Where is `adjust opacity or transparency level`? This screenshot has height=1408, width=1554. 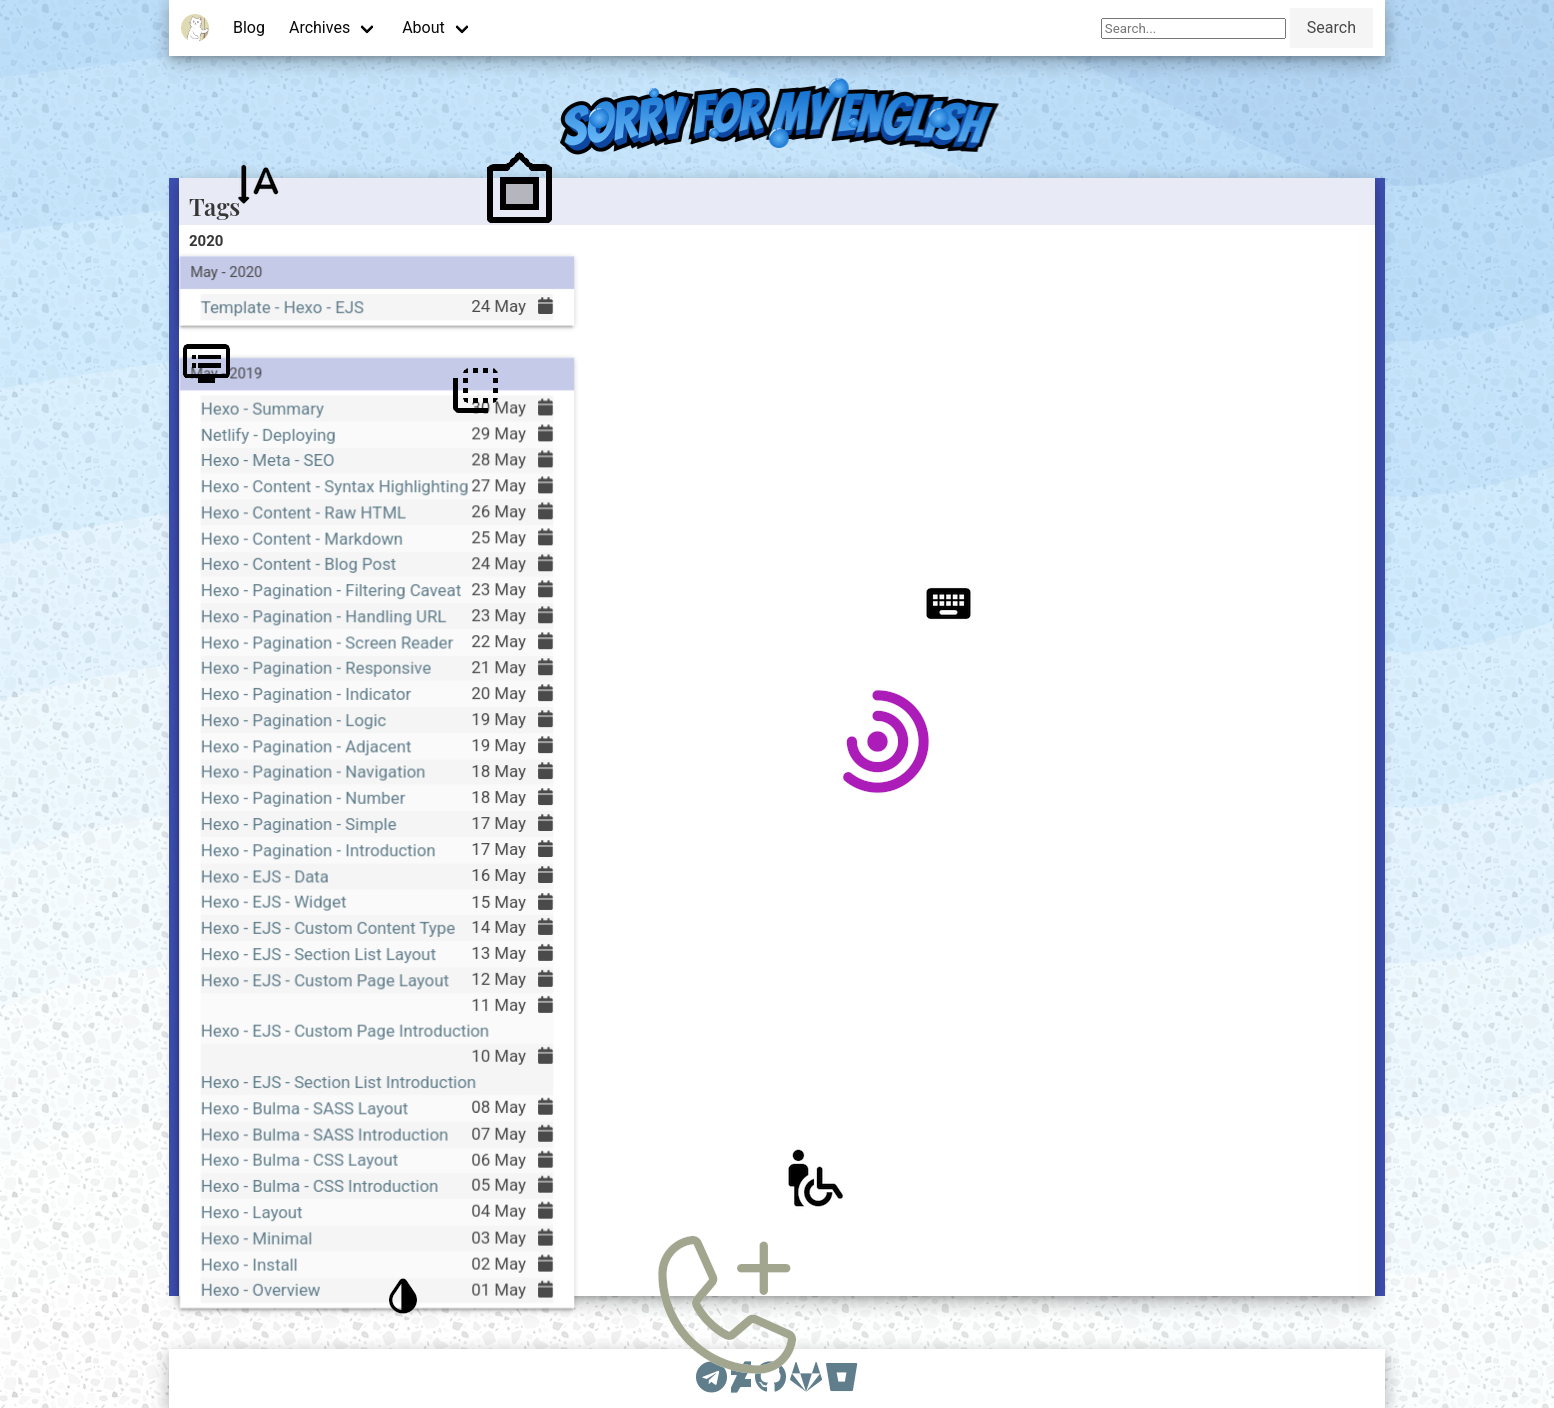 adjust opacity or transparency level is located at coordinates (403, 1296).